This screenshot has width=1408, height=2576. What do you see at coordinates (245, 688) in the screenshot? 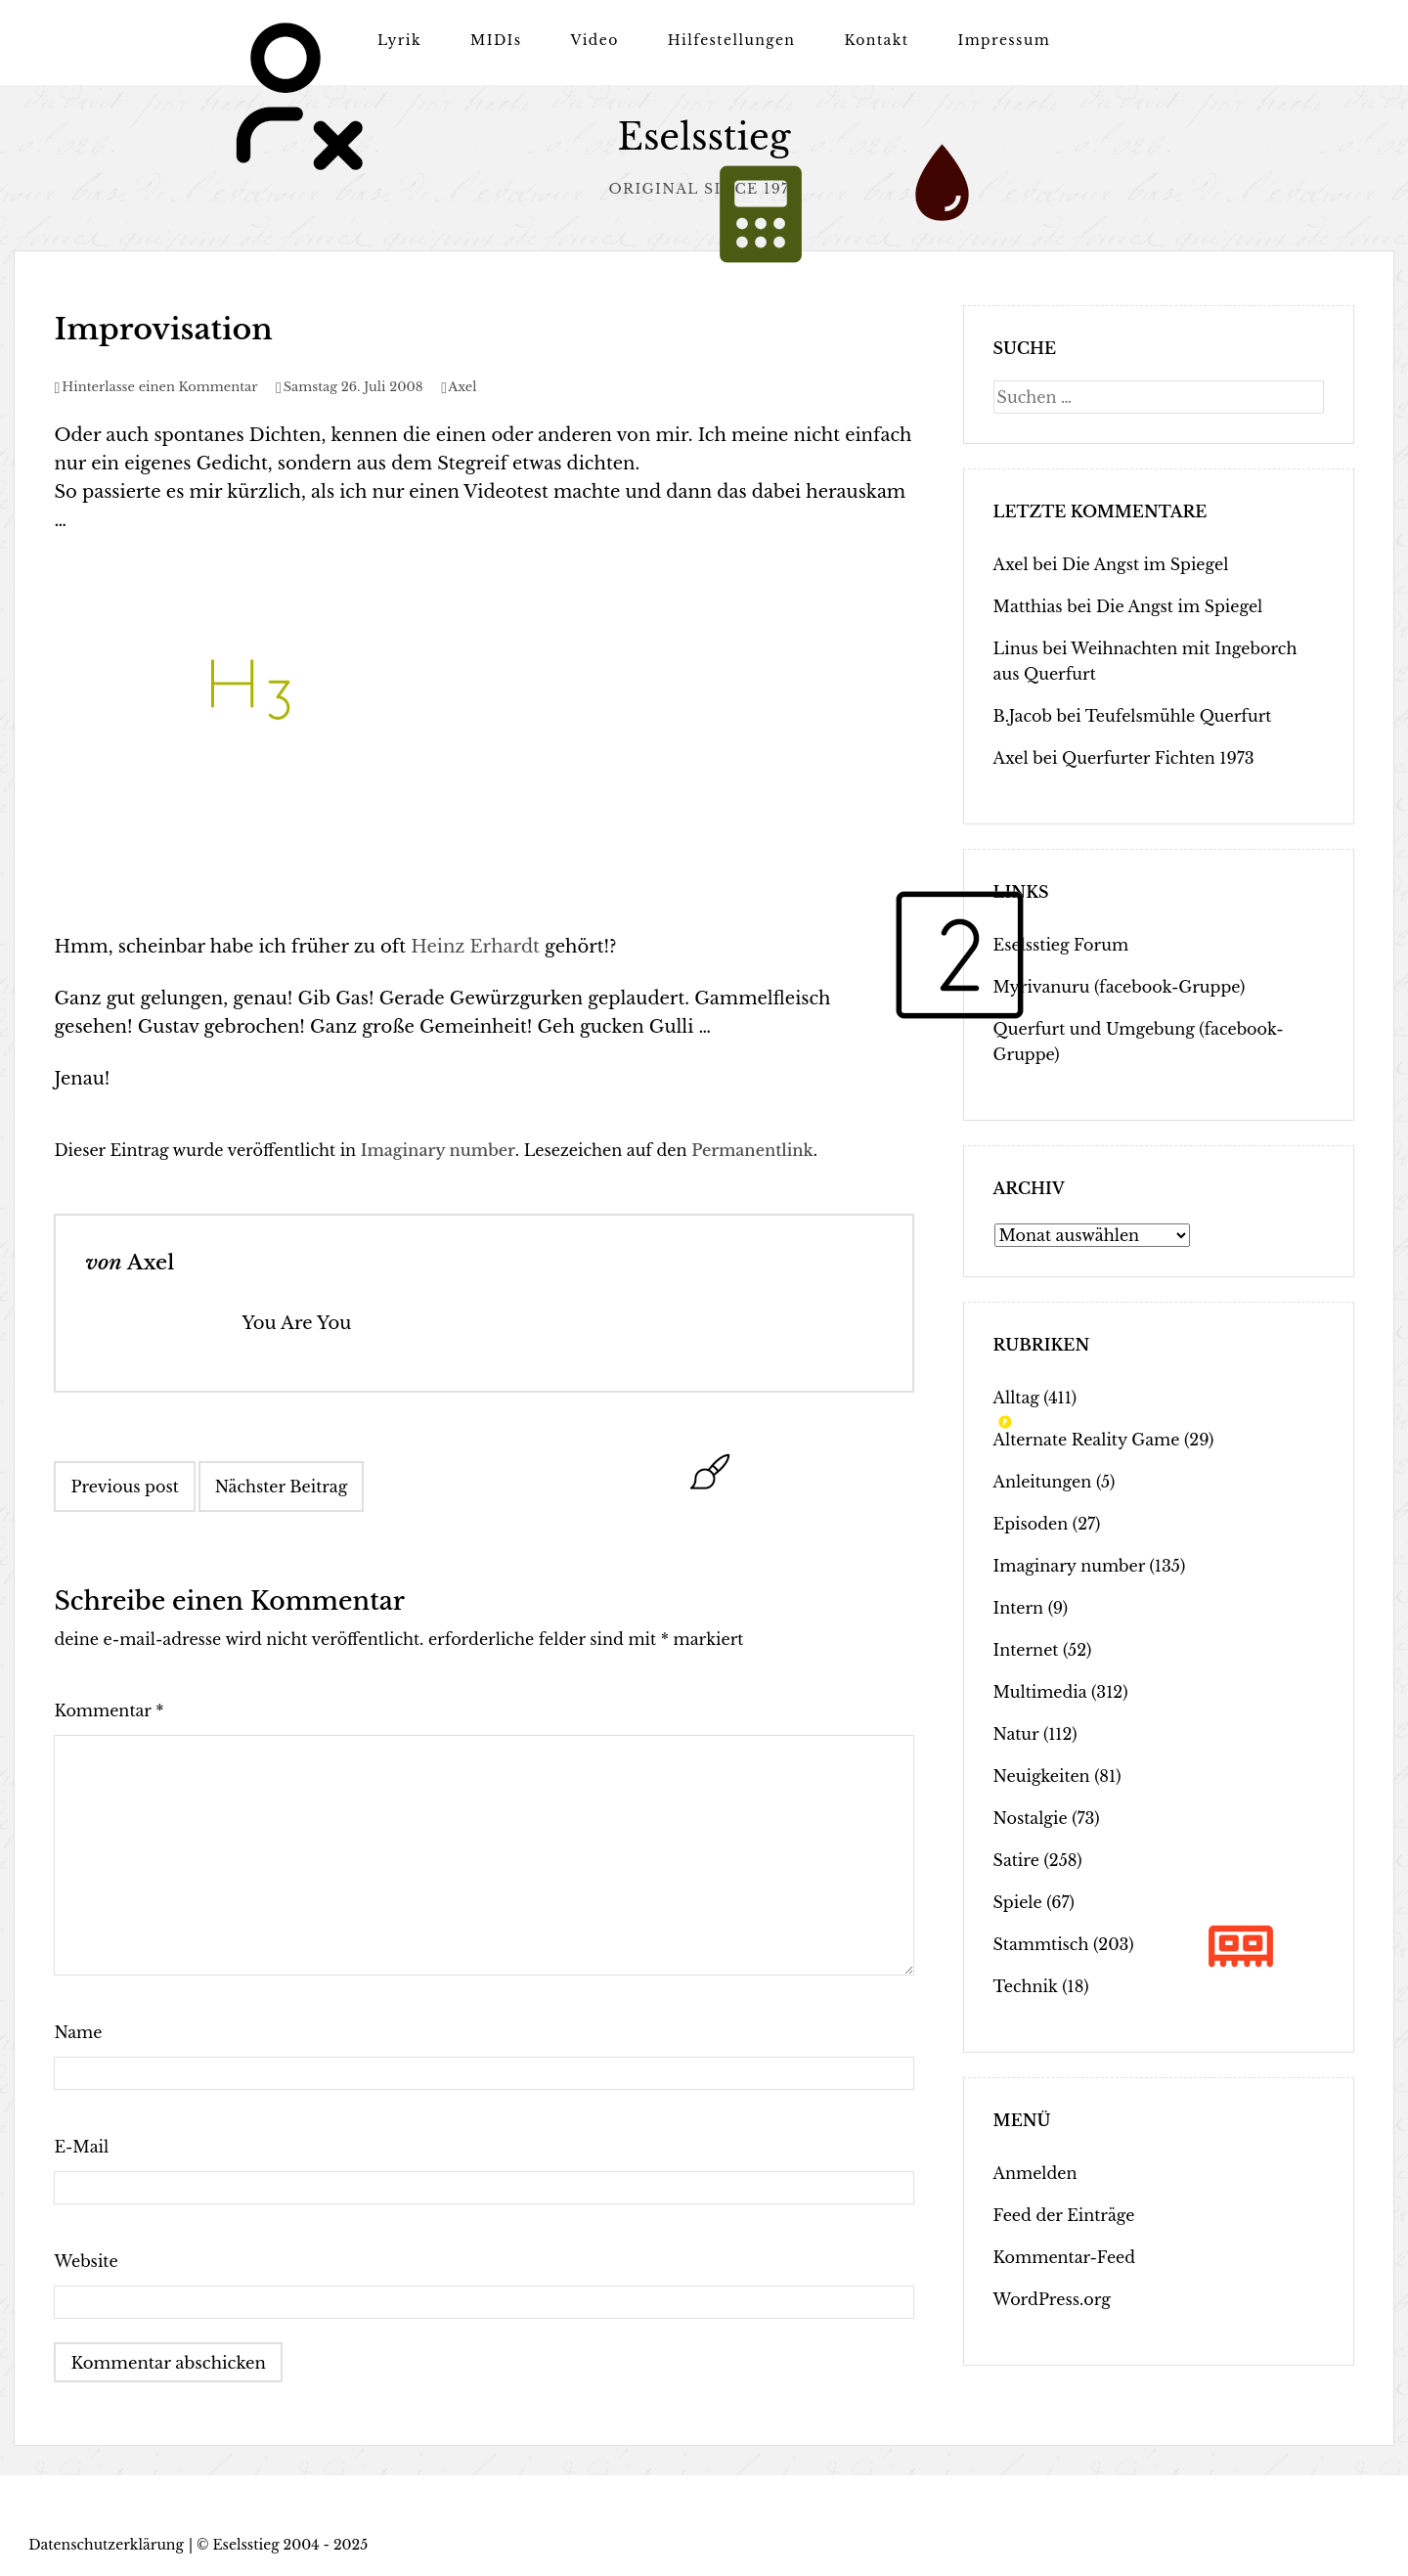
I see `format text as heading level 3` at bounding box center [245, 688].